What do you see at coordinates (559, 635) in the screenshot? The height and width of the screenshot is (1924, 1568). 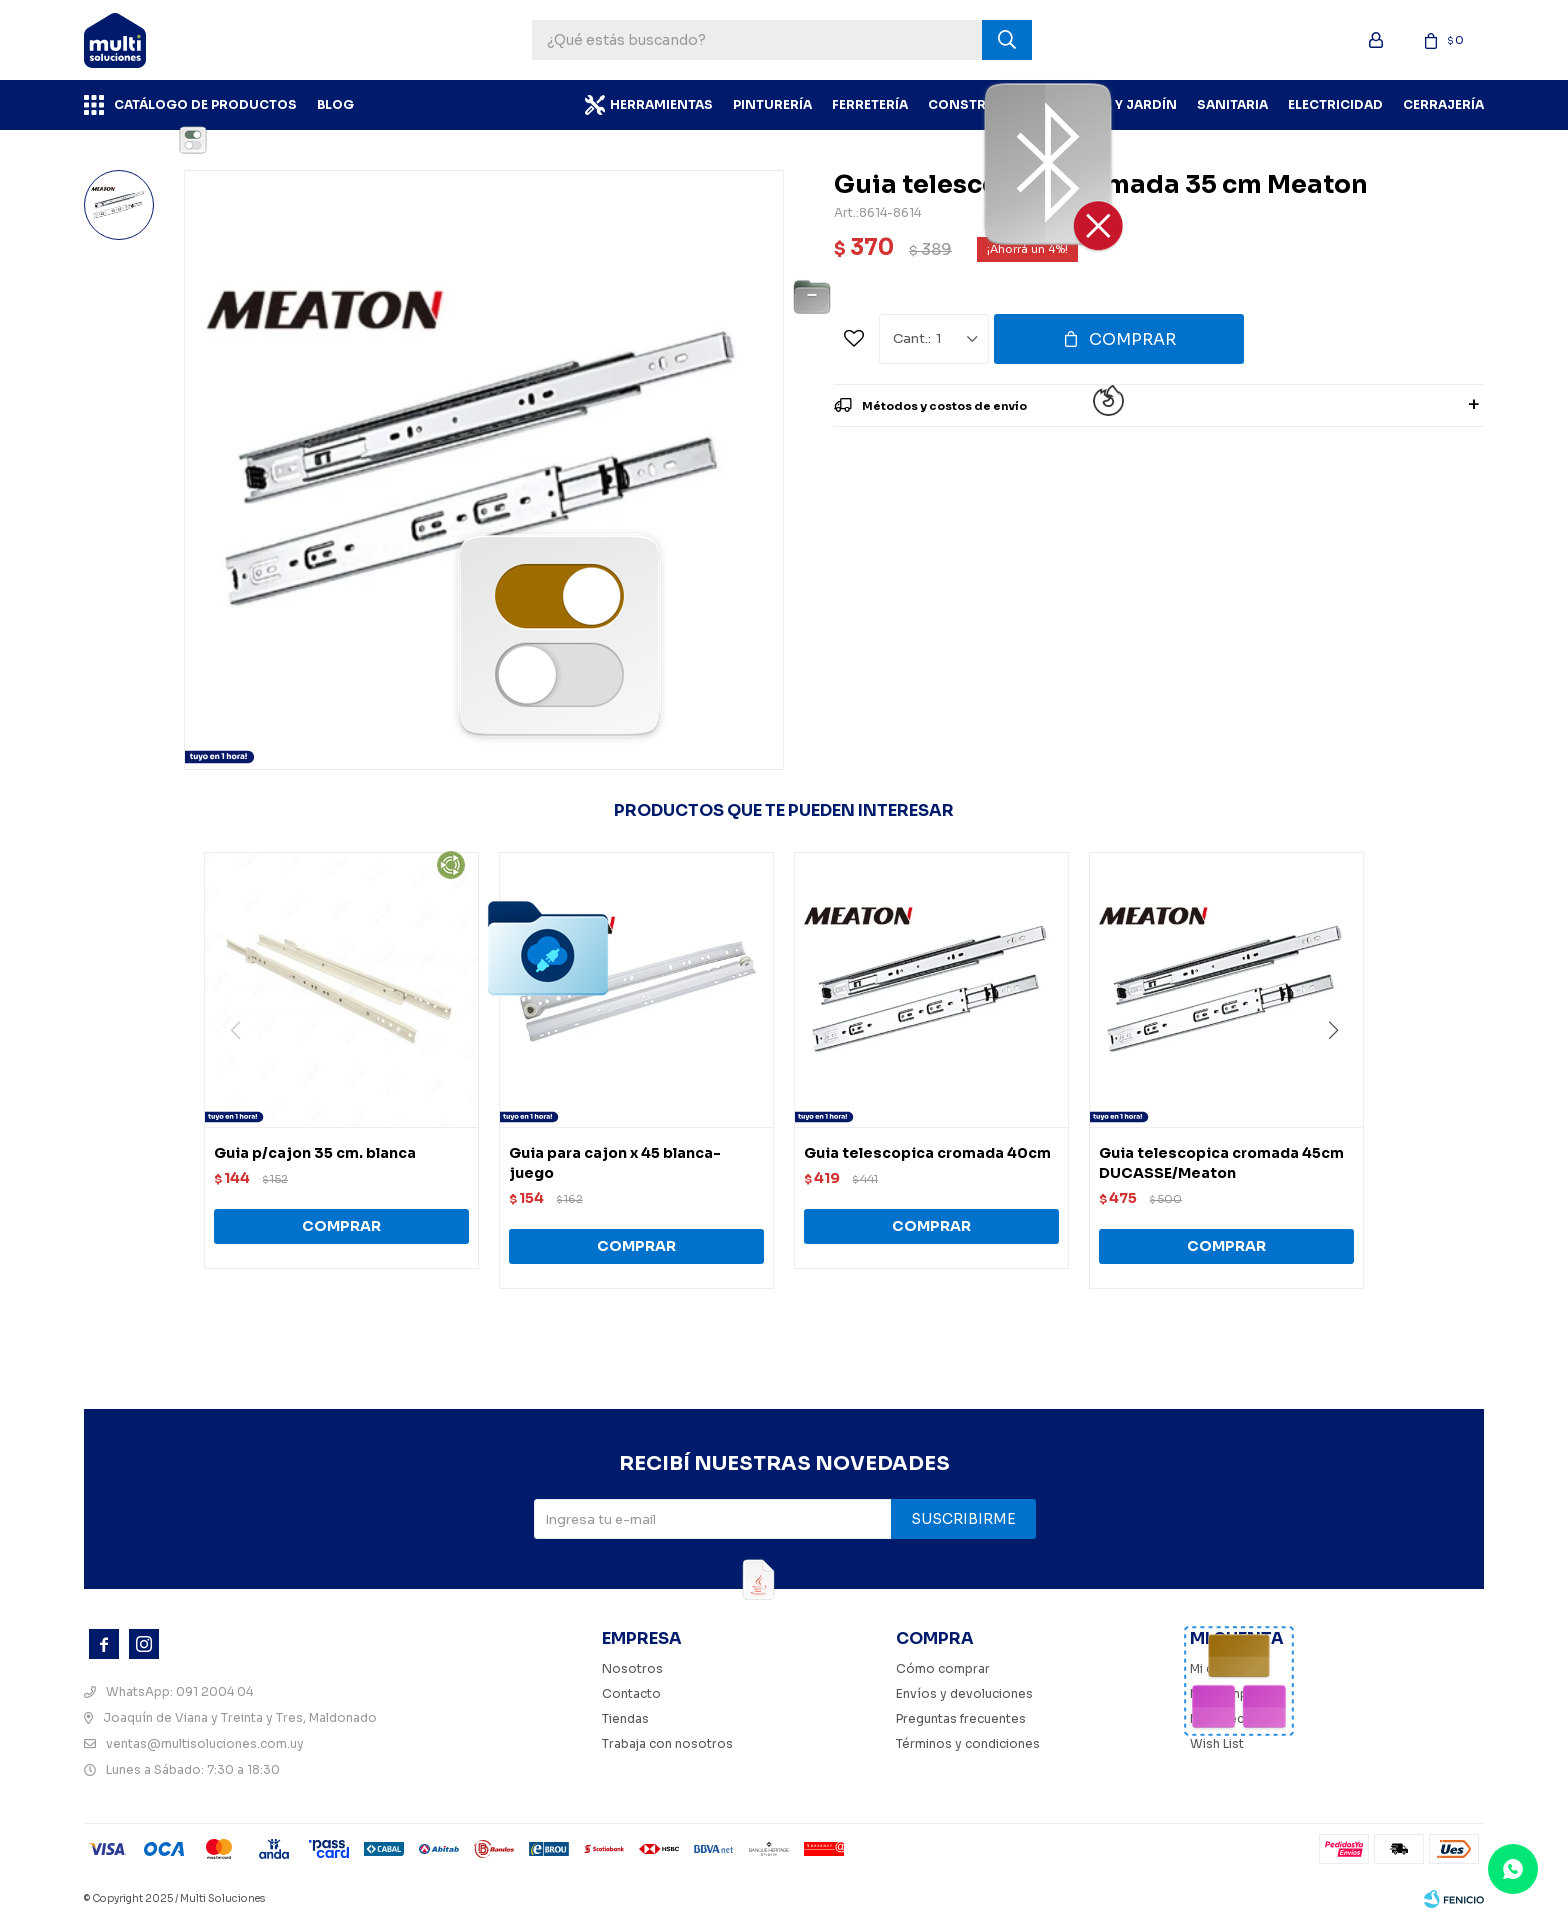 I see `open system settings or preferences` at bounding box center [559, 635].